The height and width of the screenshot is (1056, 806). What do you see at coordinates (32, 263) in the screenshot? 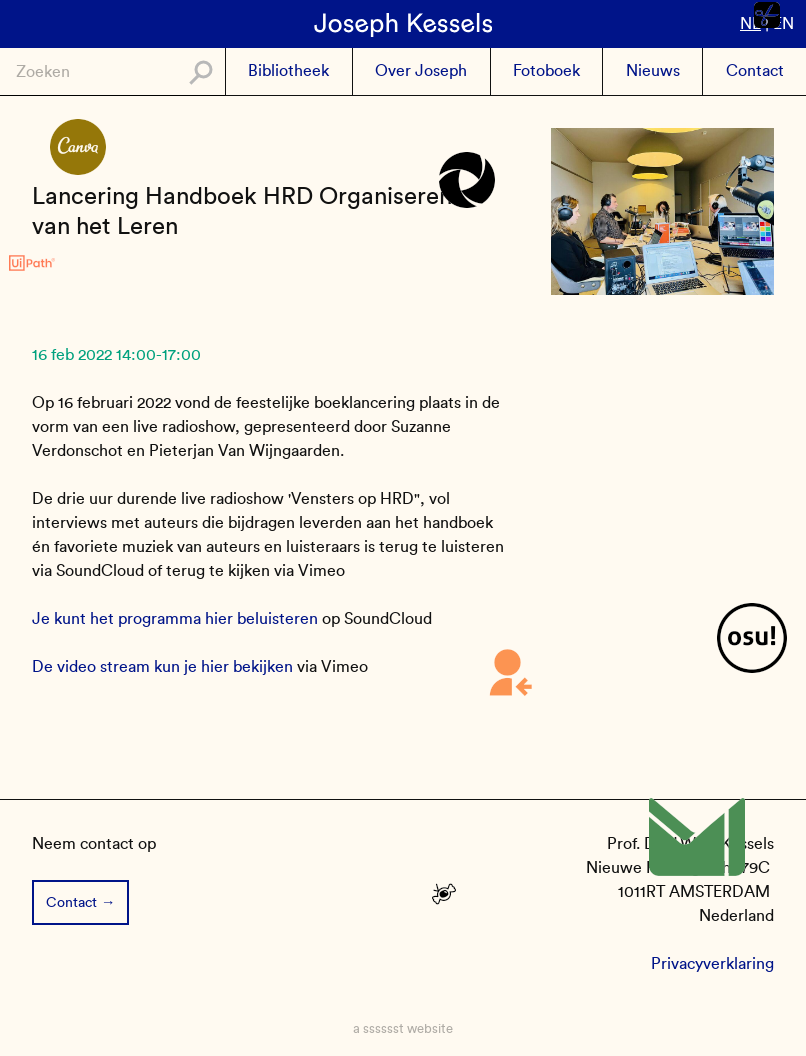
I see `UiPath automation platform logo` at bounding box center [32, 263].